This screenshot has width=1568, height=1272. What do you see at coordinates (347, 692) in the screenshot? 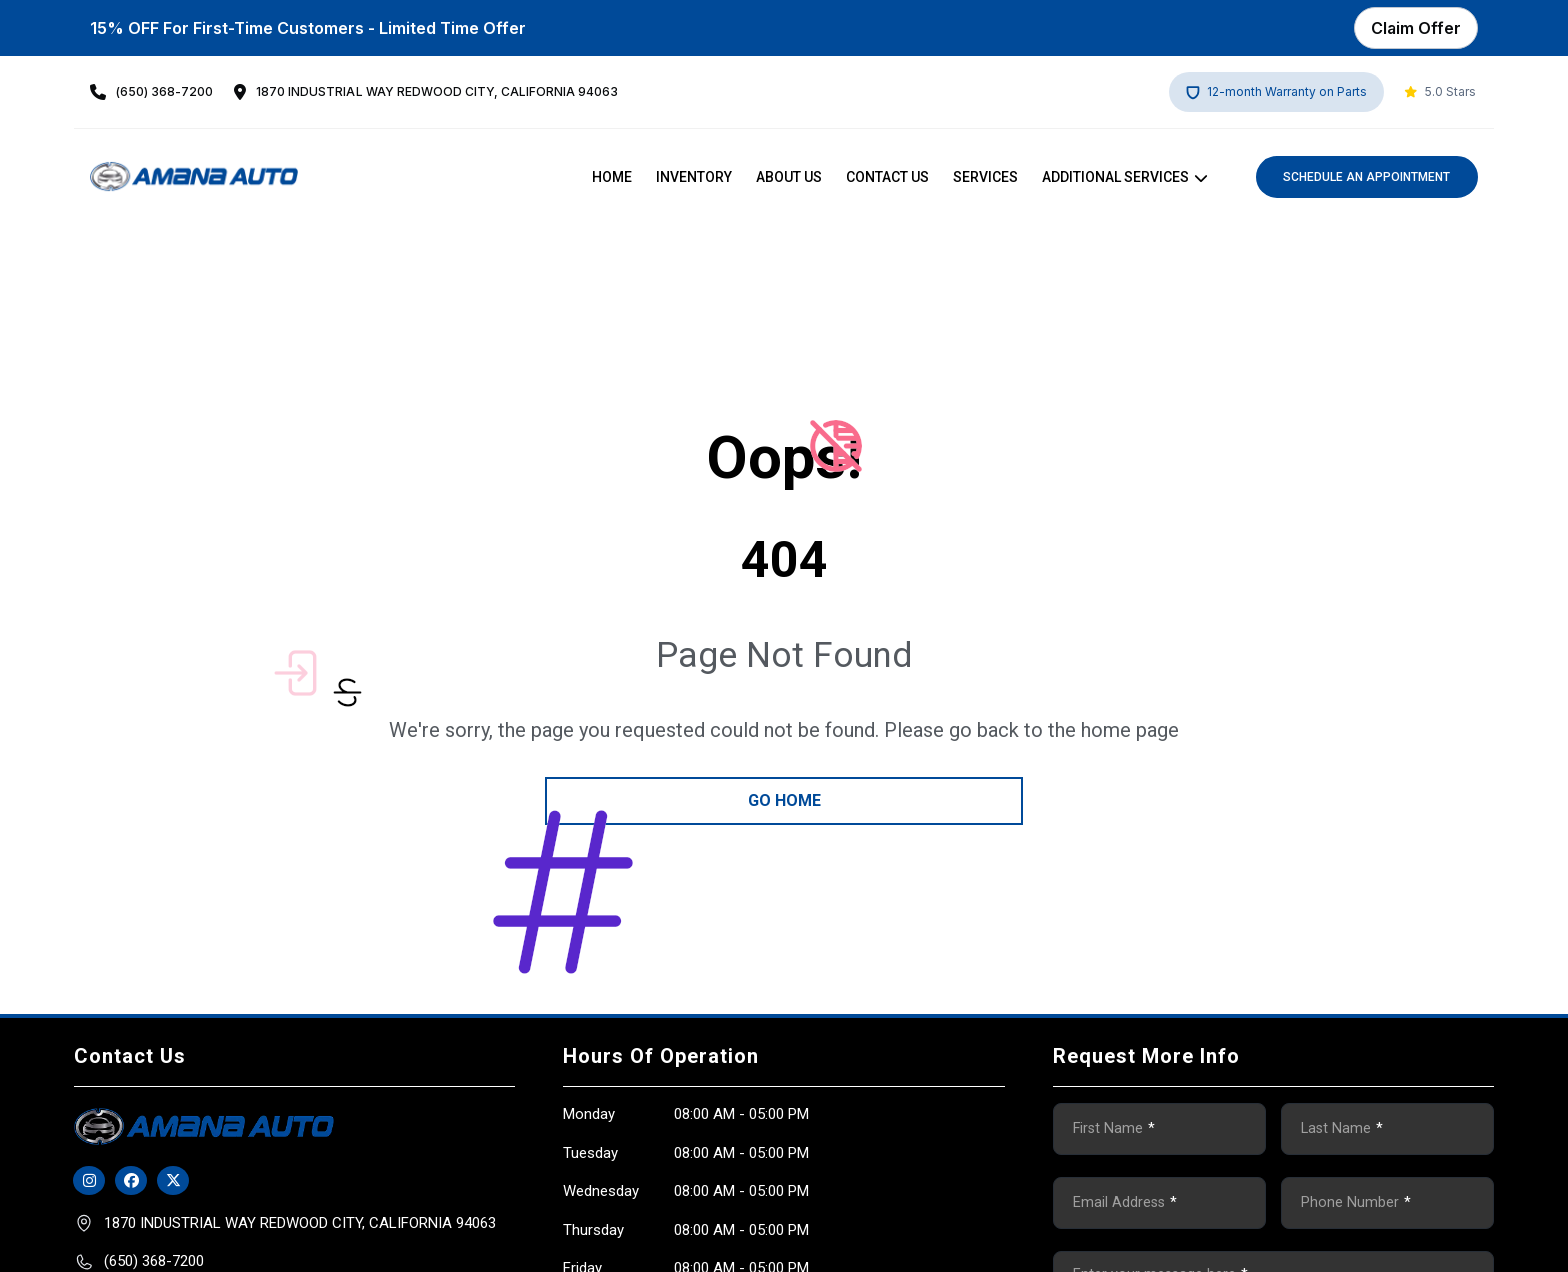
I see `apply strikethrough formatting to selected text` at bounding box center [347, 692].